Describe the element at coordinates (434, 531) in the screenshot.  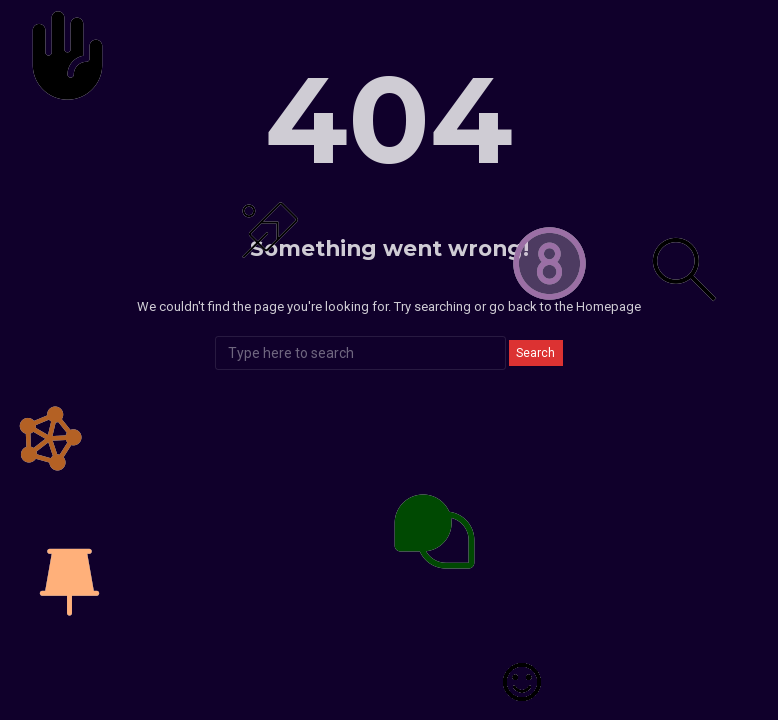
I see `open messaging or chat conversations` at that location.